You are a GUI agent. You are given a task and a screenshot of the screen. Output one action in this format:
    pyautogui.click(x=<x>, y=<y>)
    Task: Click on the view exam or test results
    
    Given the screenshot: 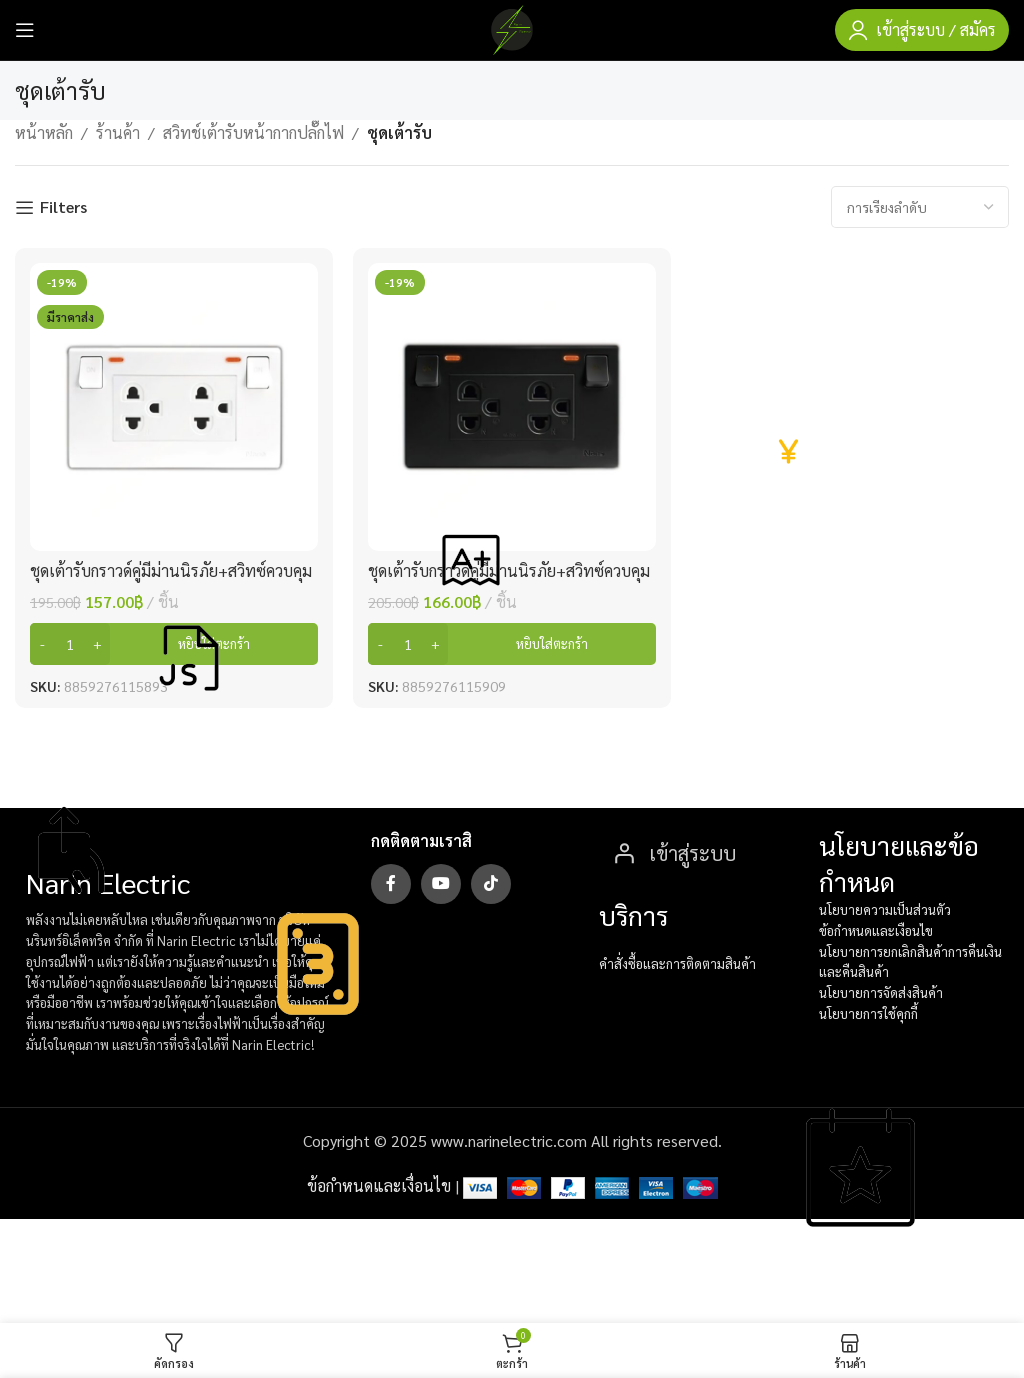 What is the action you would take?
    pyautogui.click(x=471, y=559)
    